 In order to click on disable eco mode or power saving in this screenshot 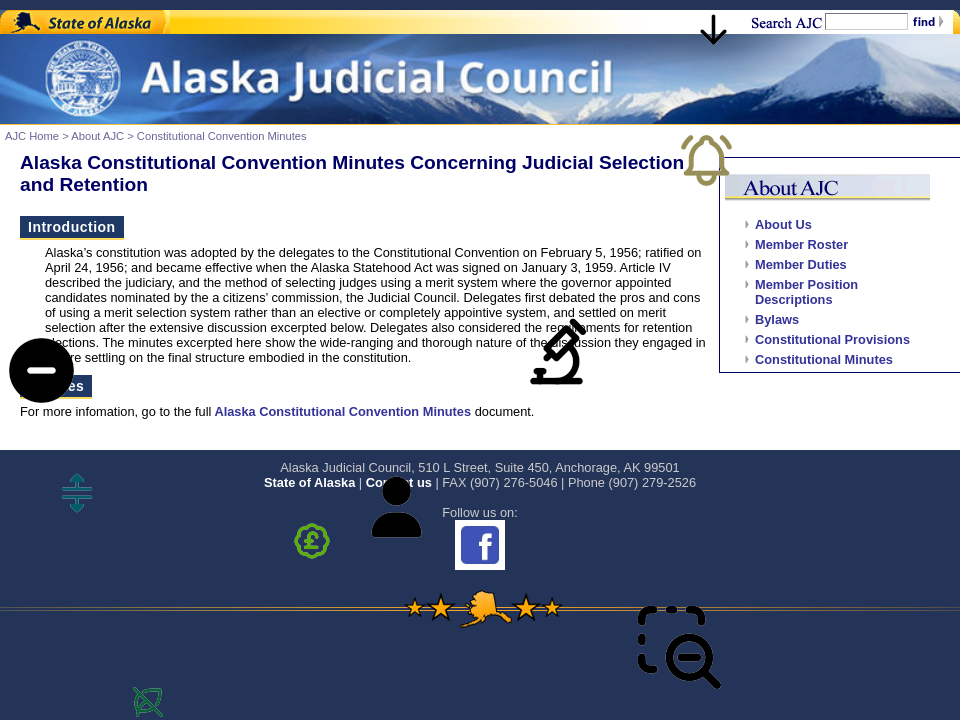, I will do `click(148, 702)`.